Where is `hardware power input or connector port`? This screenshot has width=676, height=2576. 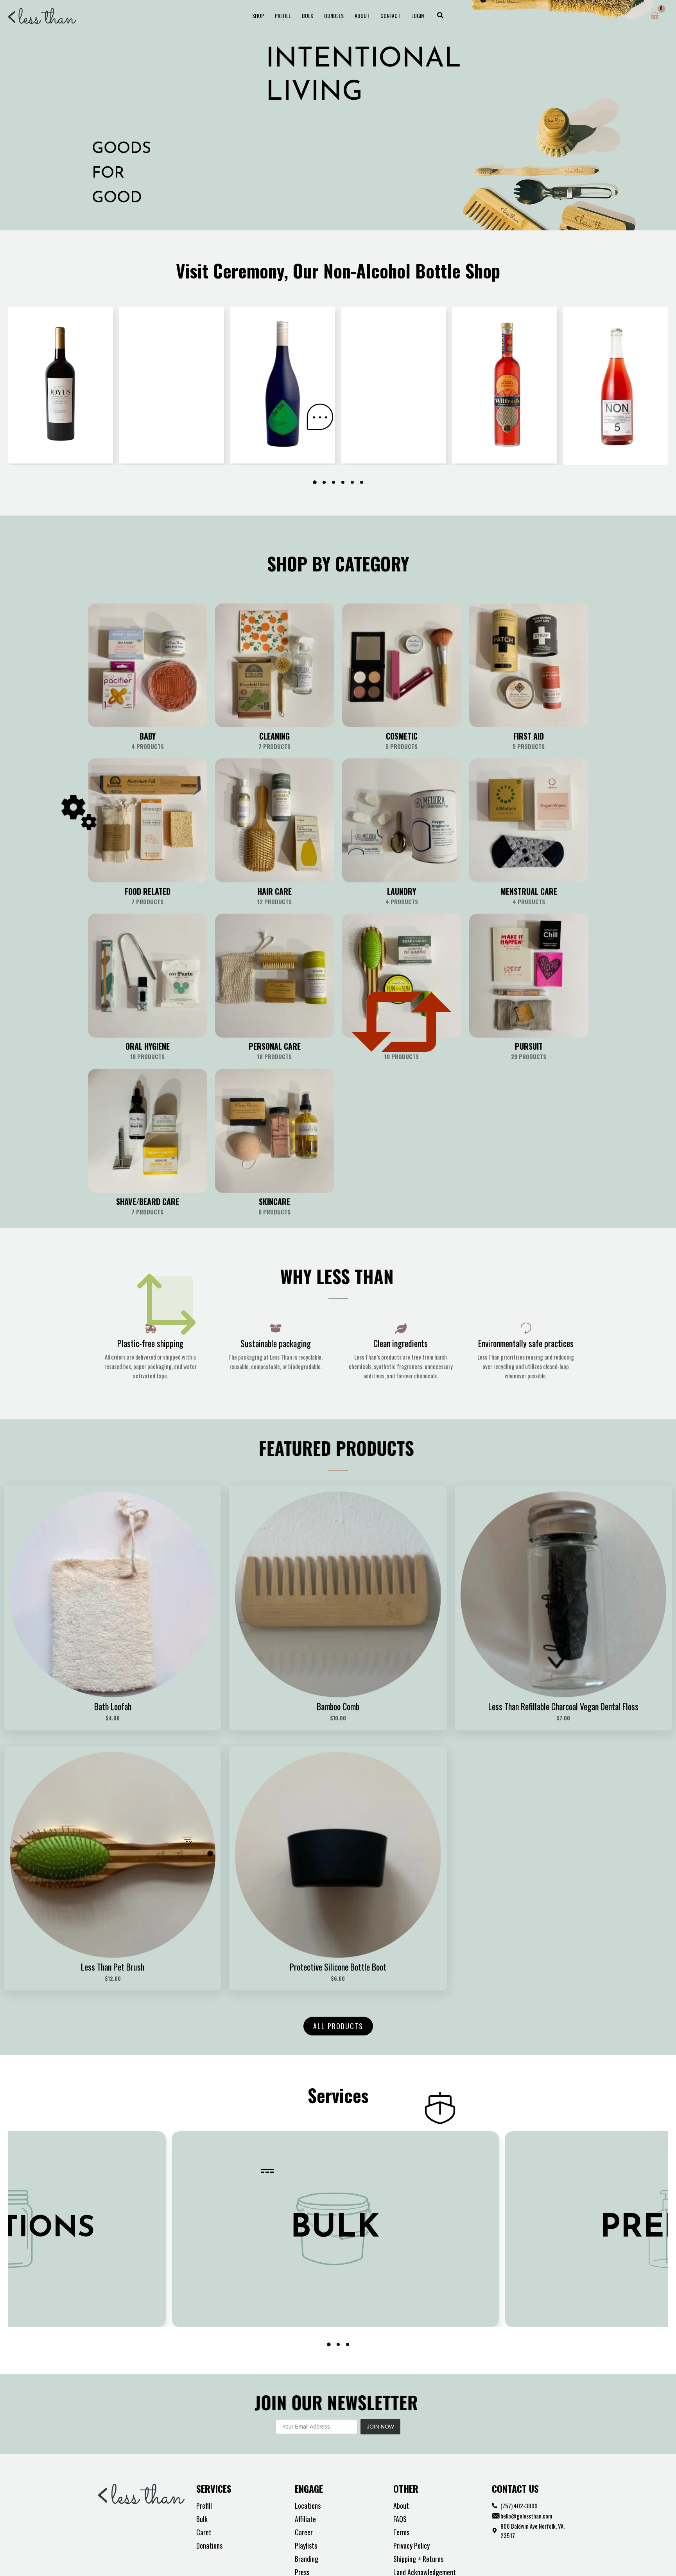
hardware power input or connector port is located at coordinates (267, 2171).